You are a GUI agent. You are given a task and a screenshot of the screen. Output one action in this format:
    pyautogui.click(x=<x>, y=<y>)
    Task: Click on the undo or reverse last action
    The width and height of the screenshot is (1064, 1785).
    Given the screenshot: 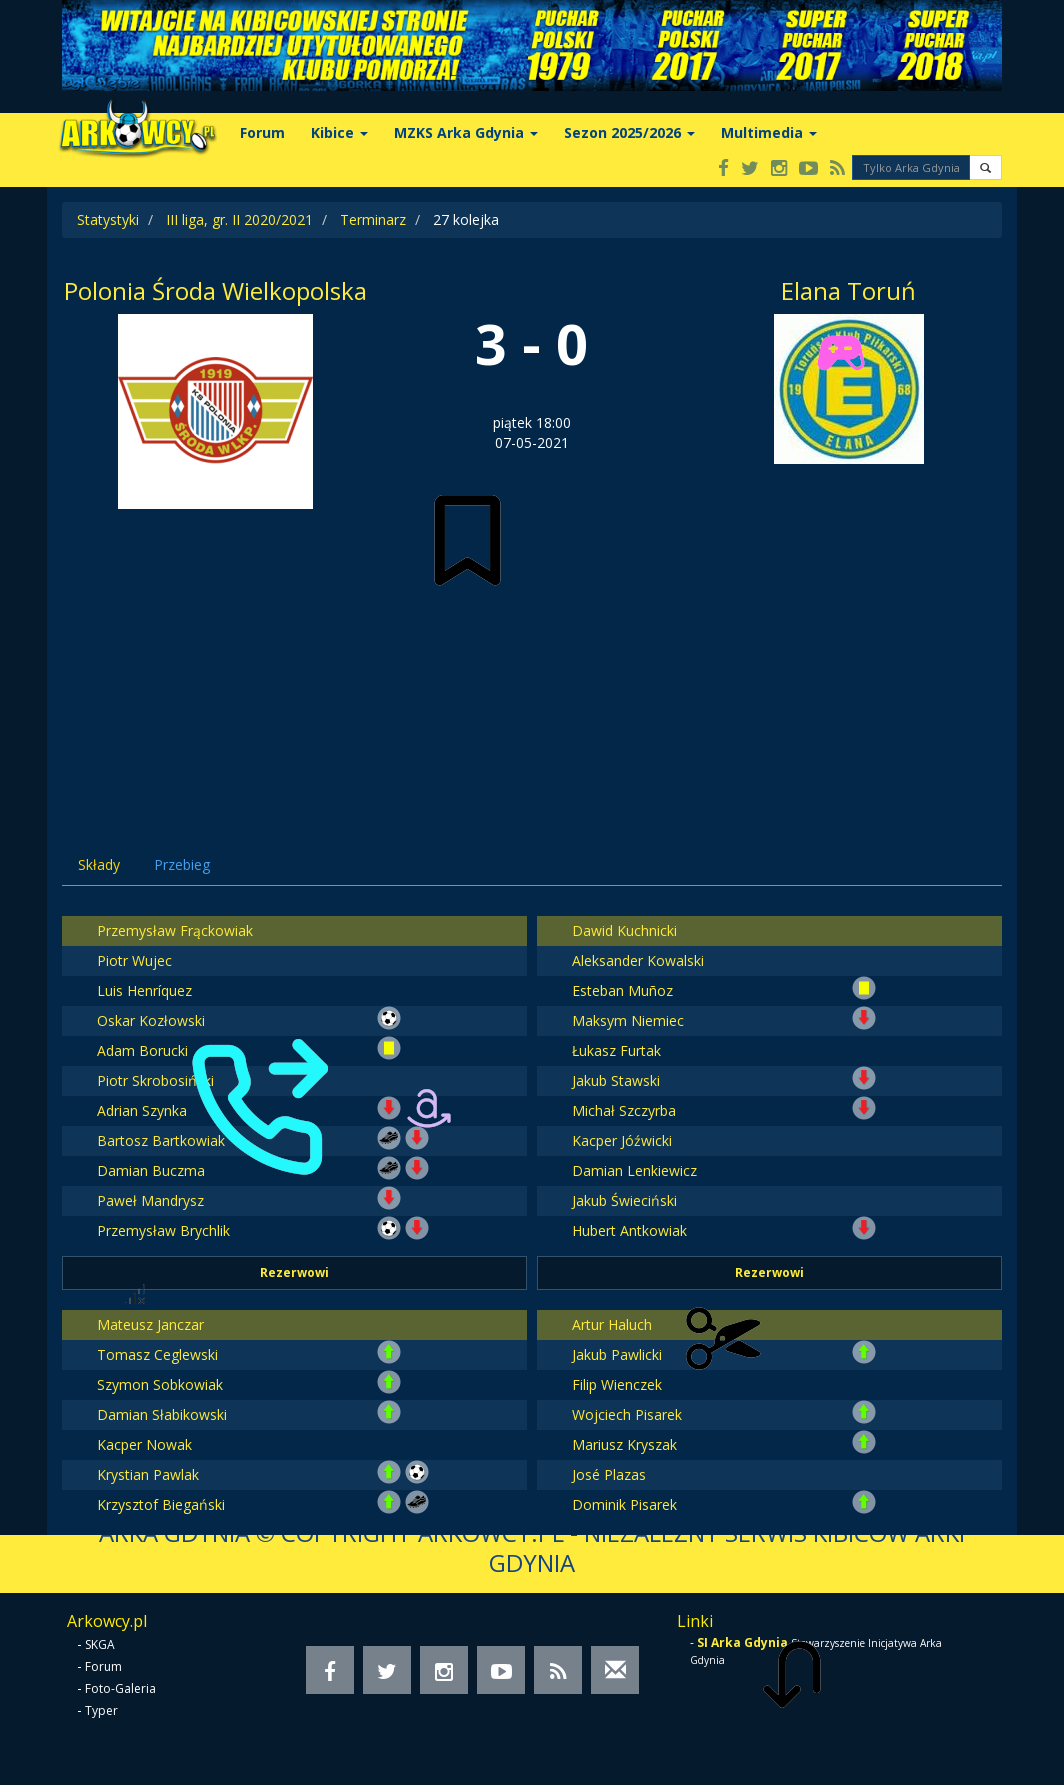 What is the action you would take?
    pyautogui.click(x=794, y=1674)
    